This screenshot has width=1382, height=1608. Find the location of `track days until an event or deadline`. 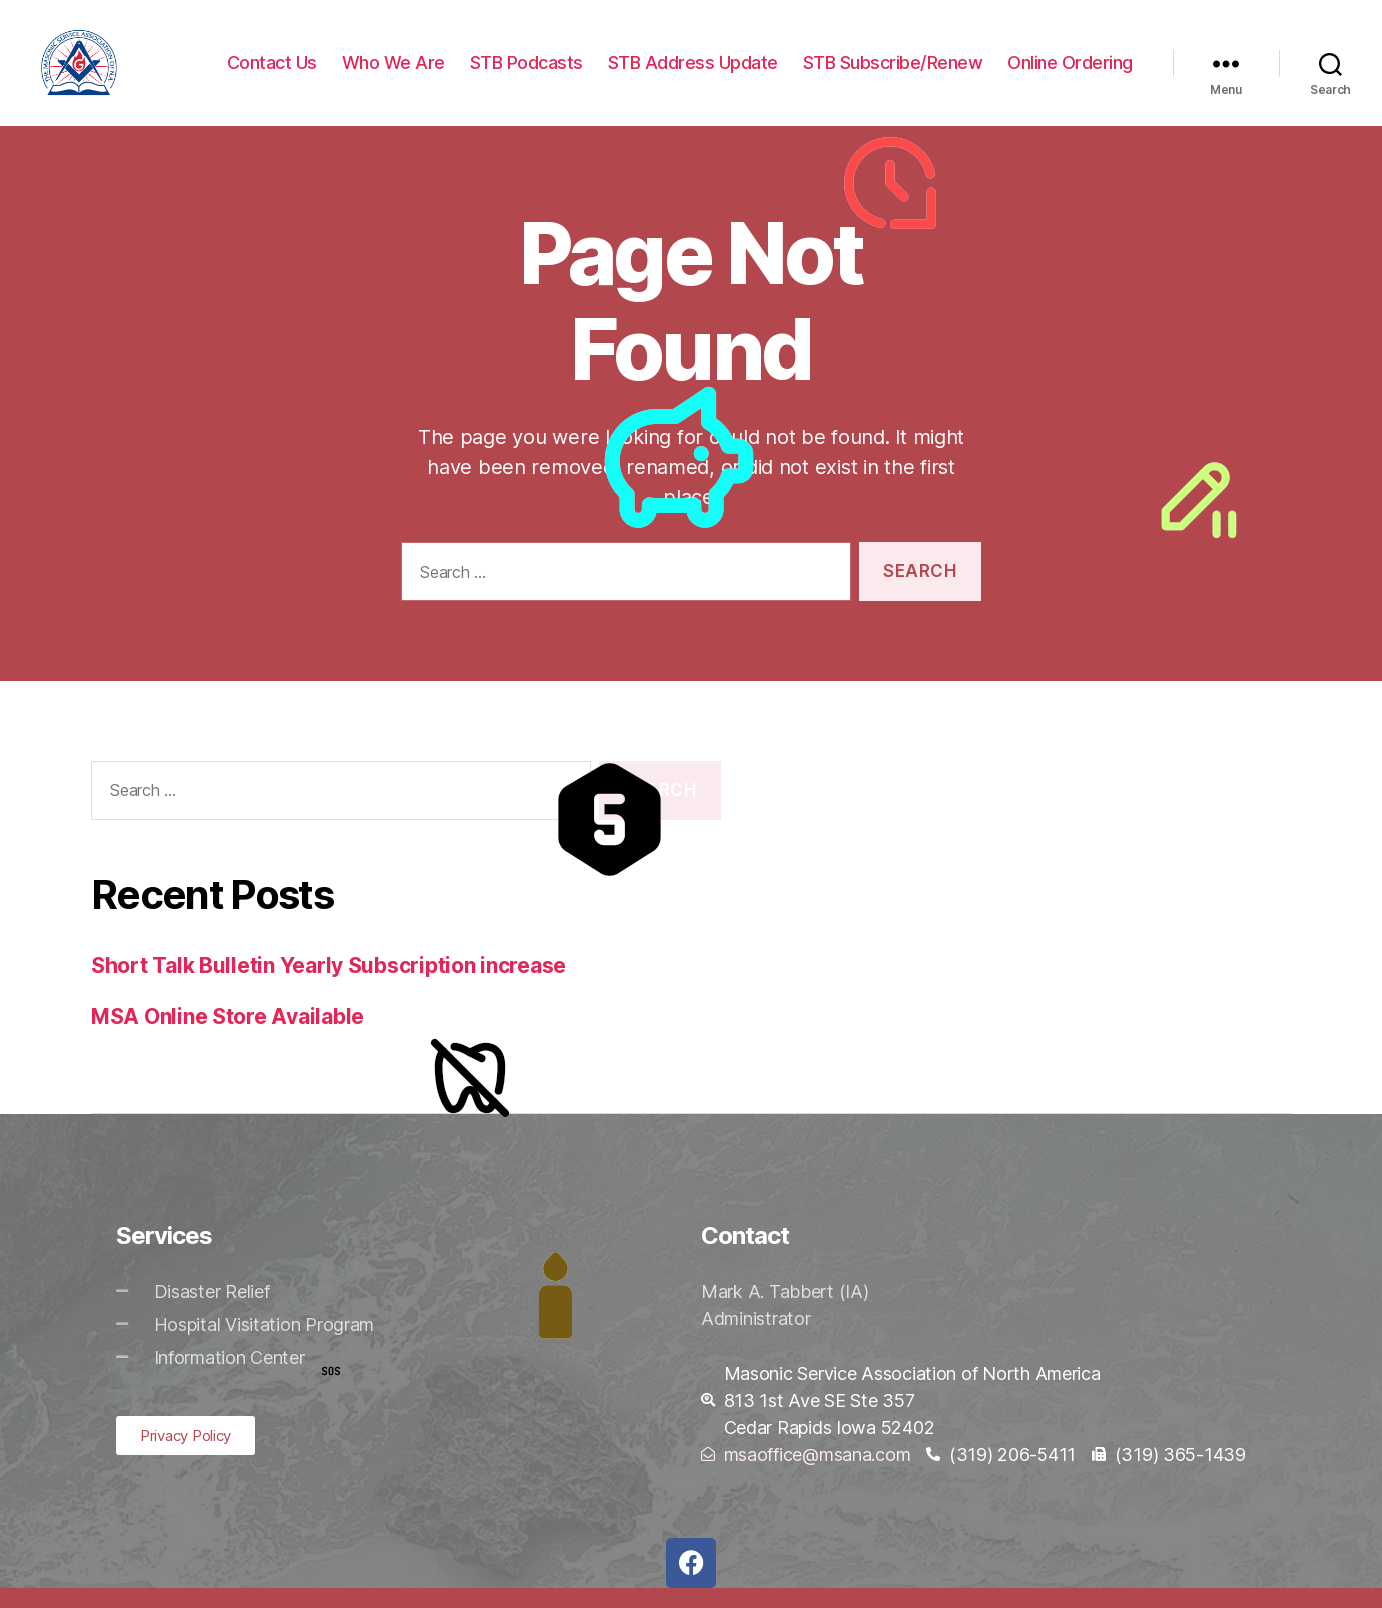

track days until an event or deadline is located at coordinates (890, 183).